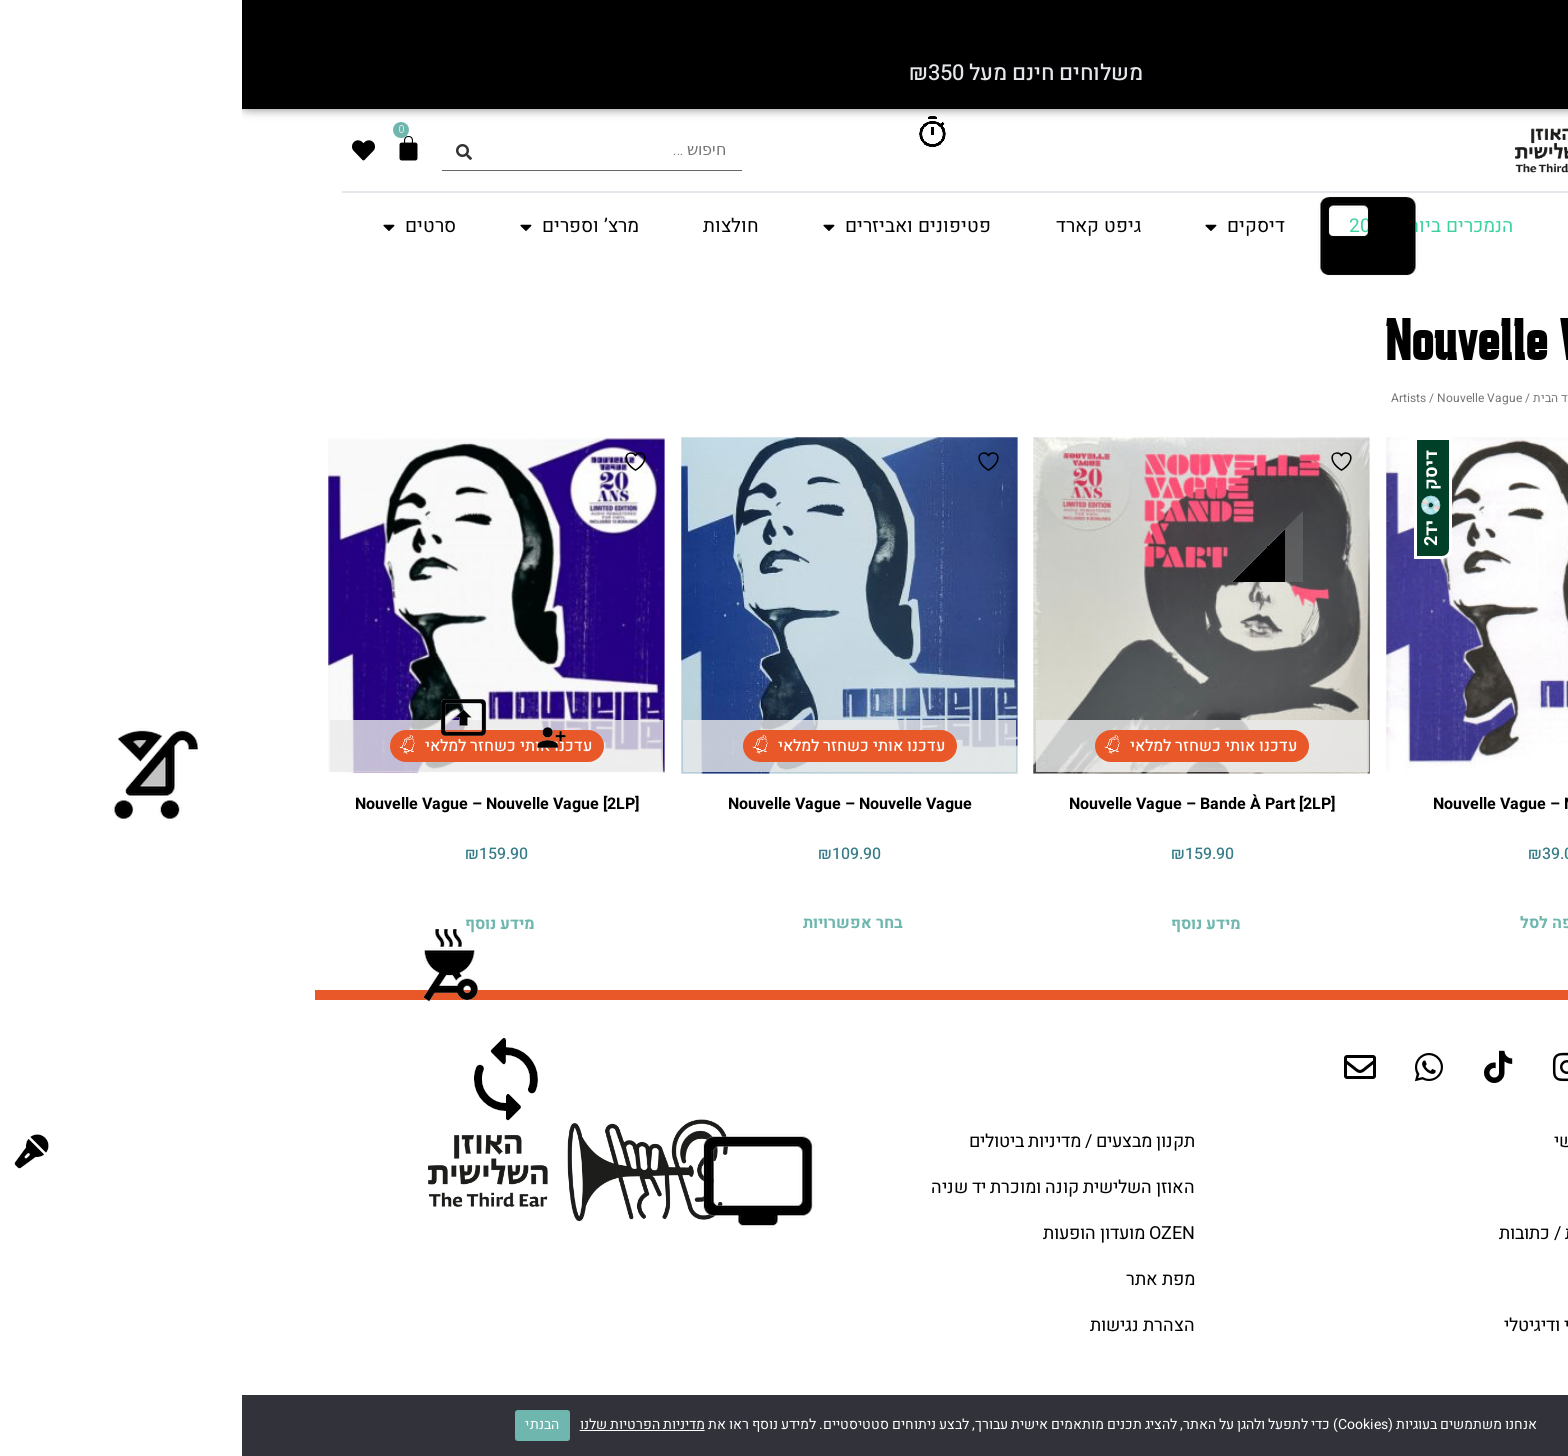  I want to click on add a new contact or friend, so click(551, 737).